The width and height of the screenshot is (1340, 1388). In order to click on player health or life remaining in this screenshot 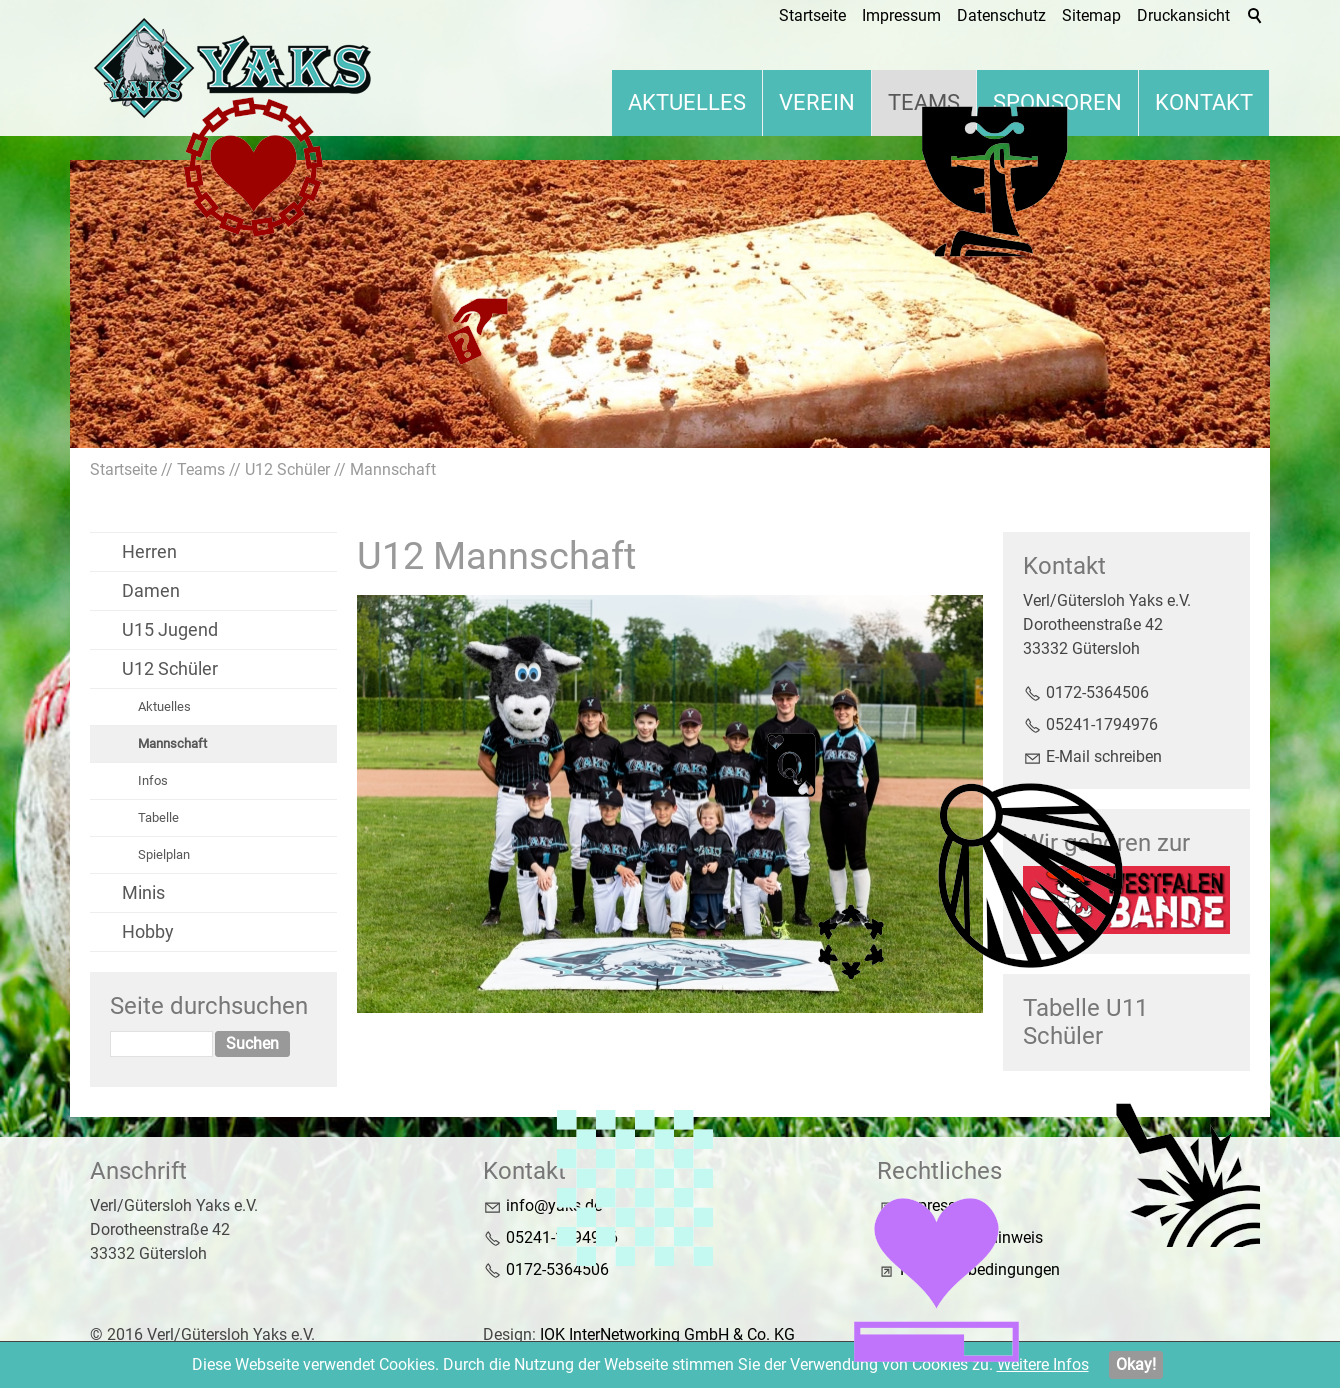, I will do `click(936, 1279)`.